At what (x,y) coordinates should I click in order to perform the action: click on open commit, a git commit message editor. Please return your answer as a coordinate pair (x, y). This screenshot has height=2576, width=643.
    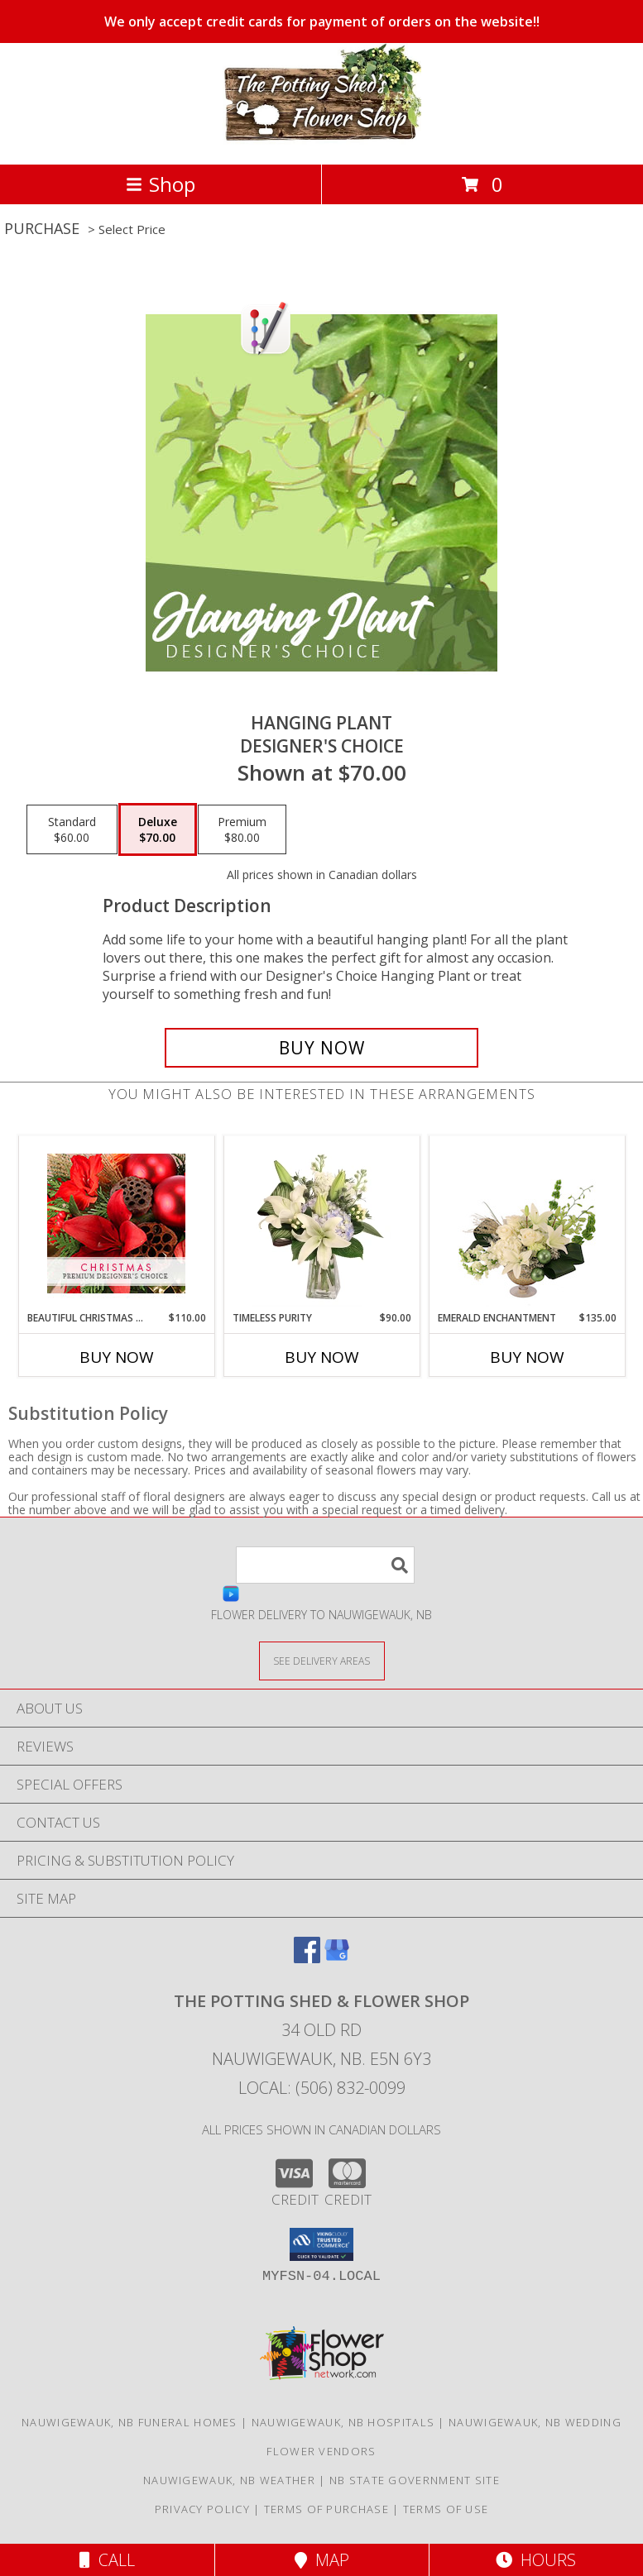
    Looking at the image, I should click on (266, 329).